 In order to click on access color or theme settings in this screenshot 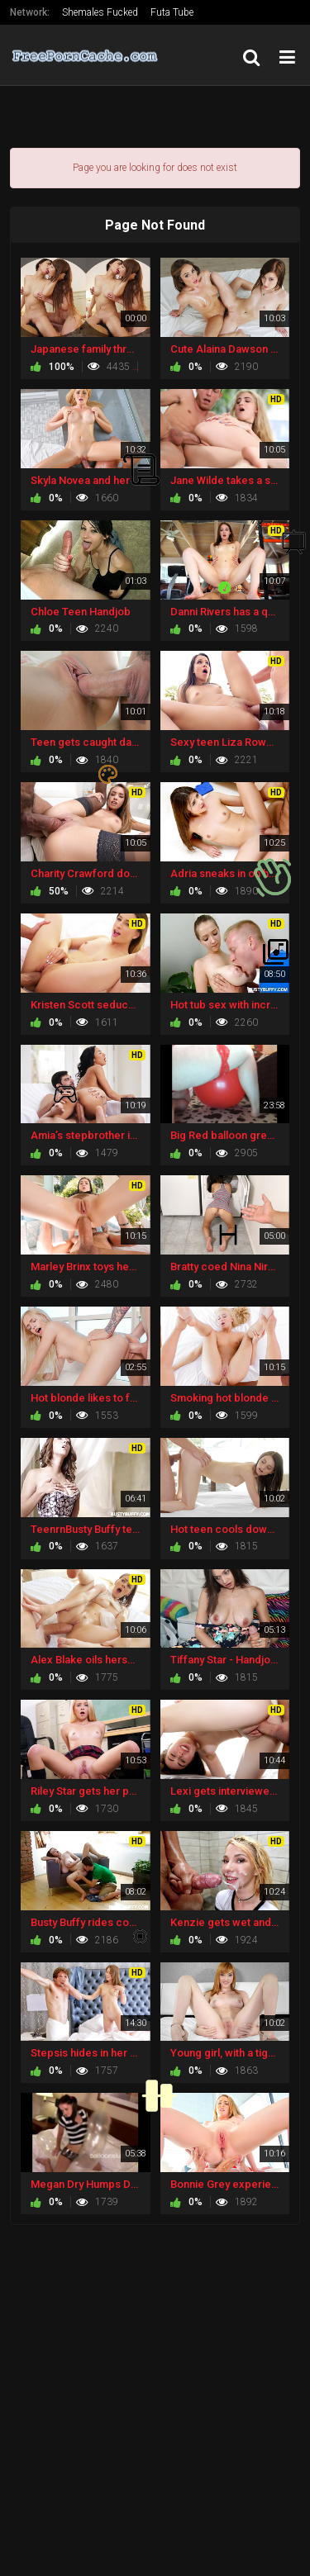, I will do `click(107, 774)`.